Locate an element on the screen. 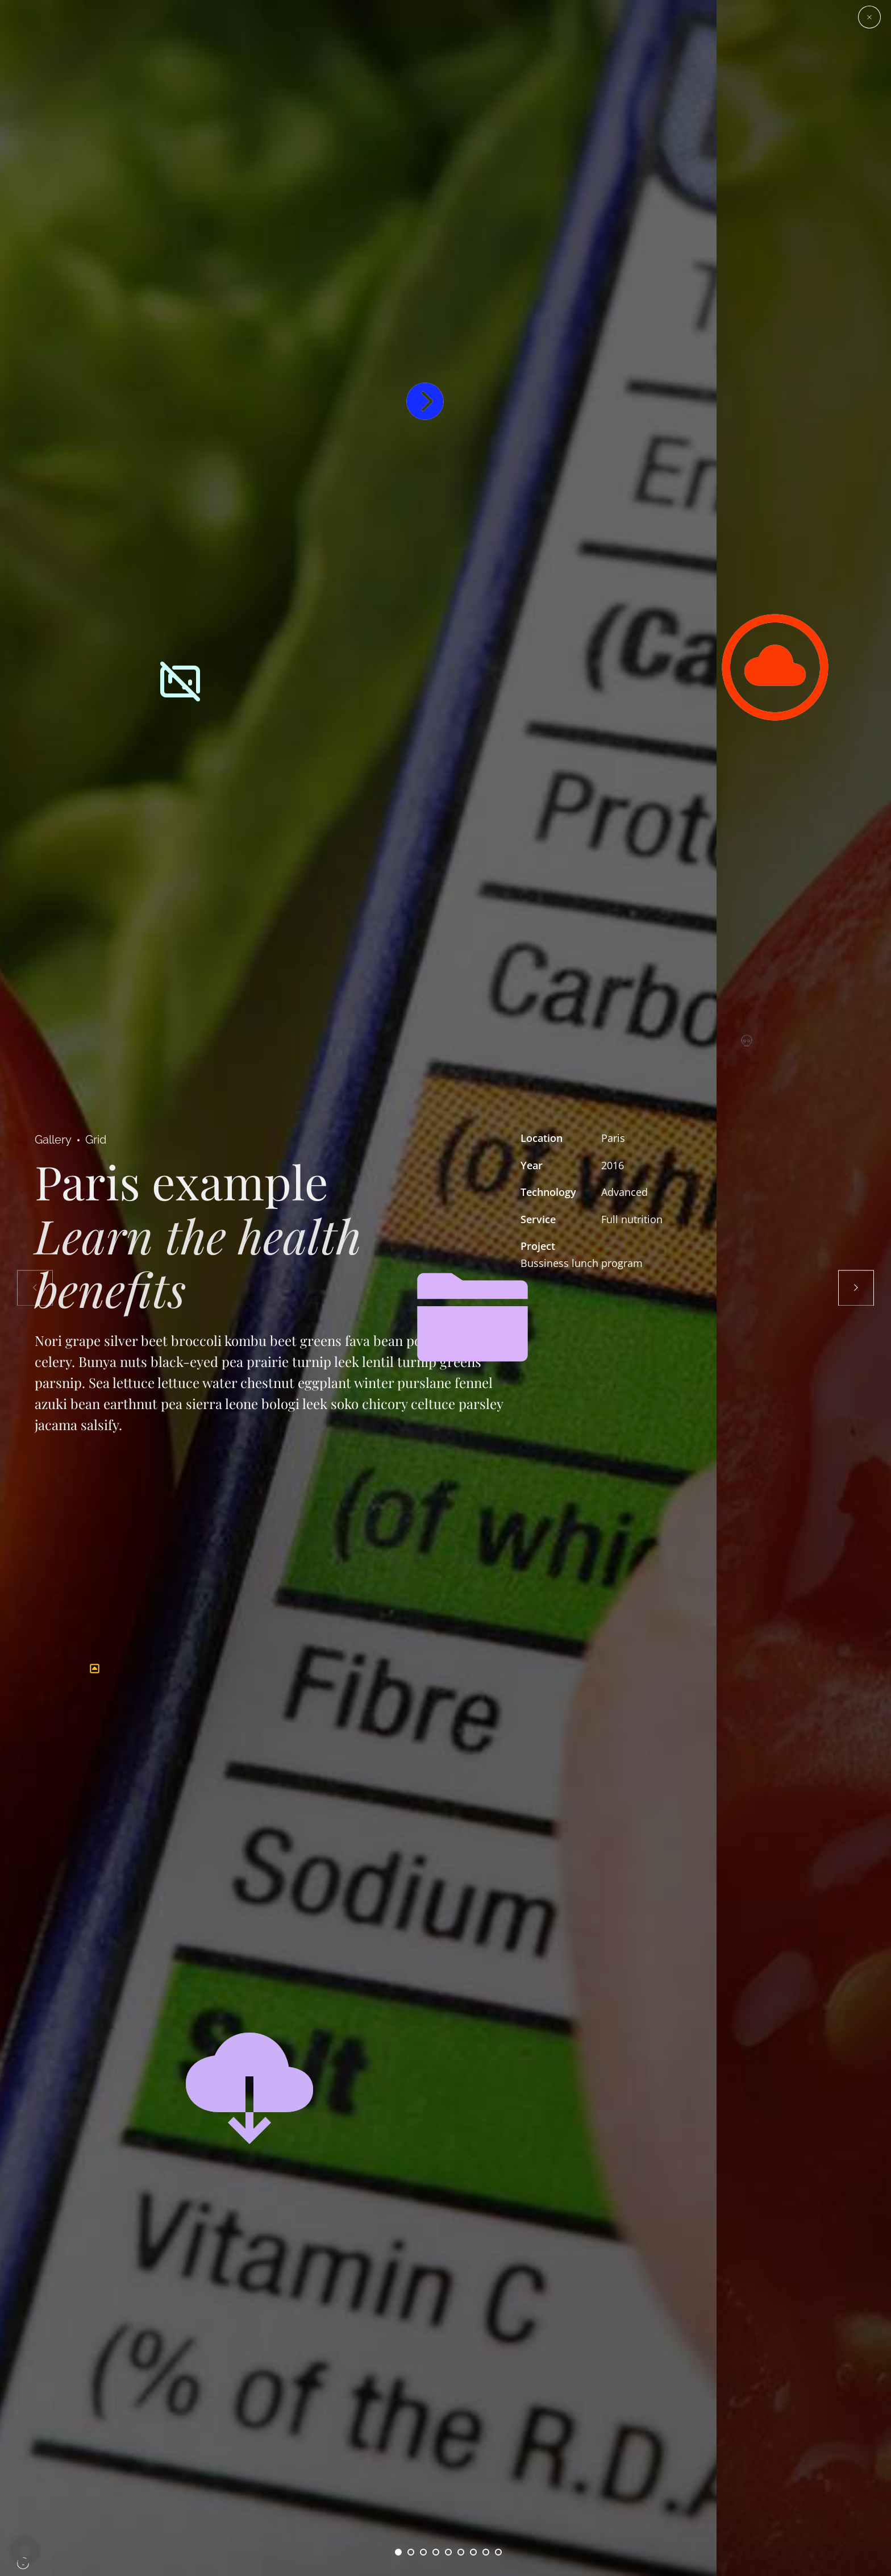 Image resolution: width=891 pixels, height=2576 pixels. go to the next item or page is located at coordinates (425, 401).